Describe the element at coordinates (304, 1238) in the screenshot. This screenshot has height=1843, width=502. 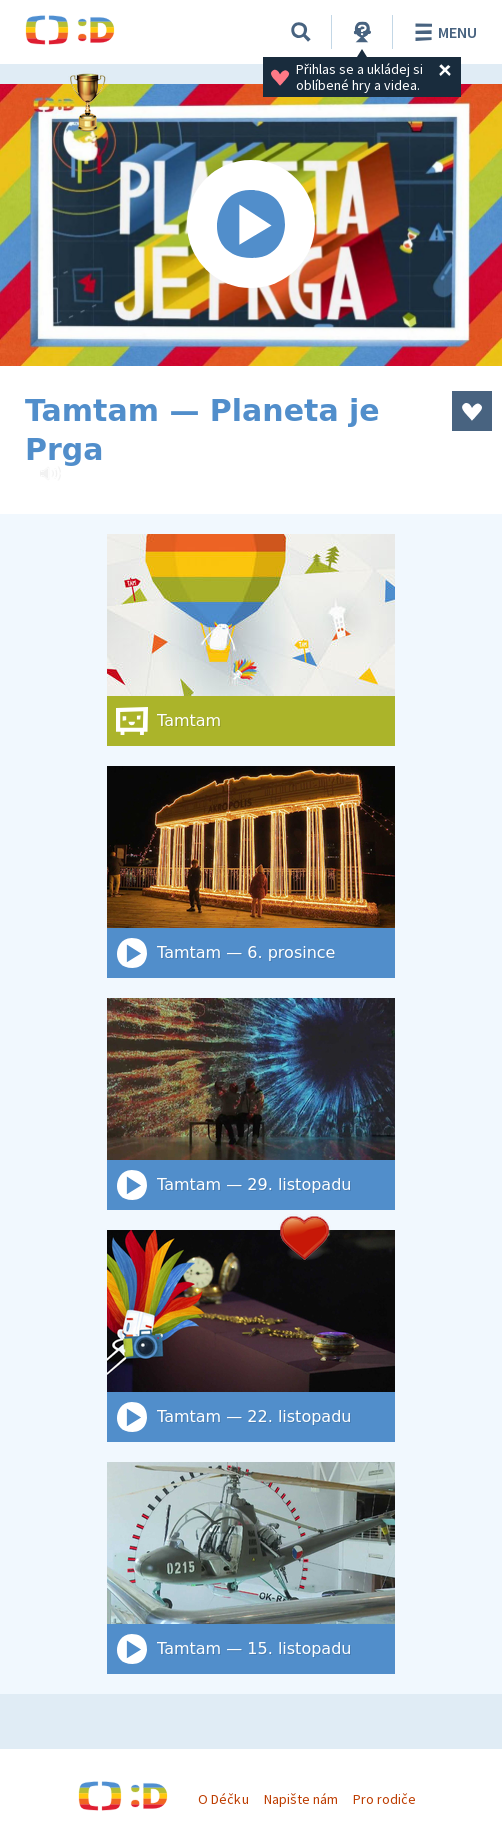
I see `mark item as favorite` at that location.